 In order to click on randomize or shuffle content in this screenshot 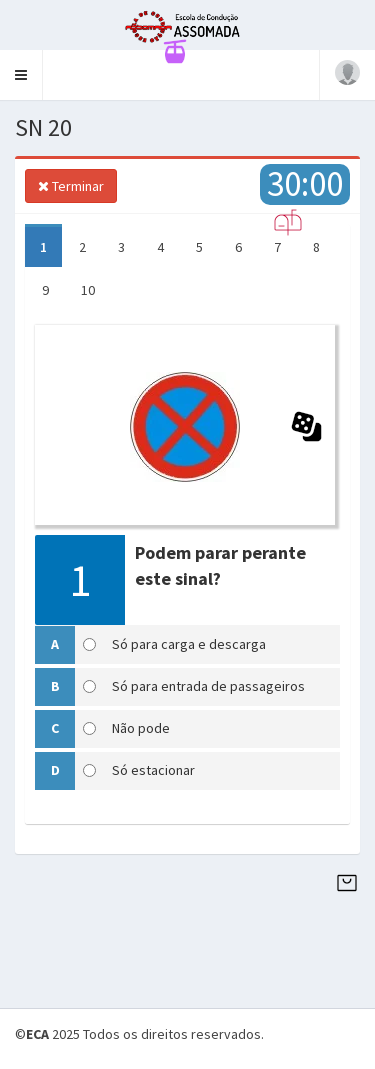, I will do `click(306, 426)`.